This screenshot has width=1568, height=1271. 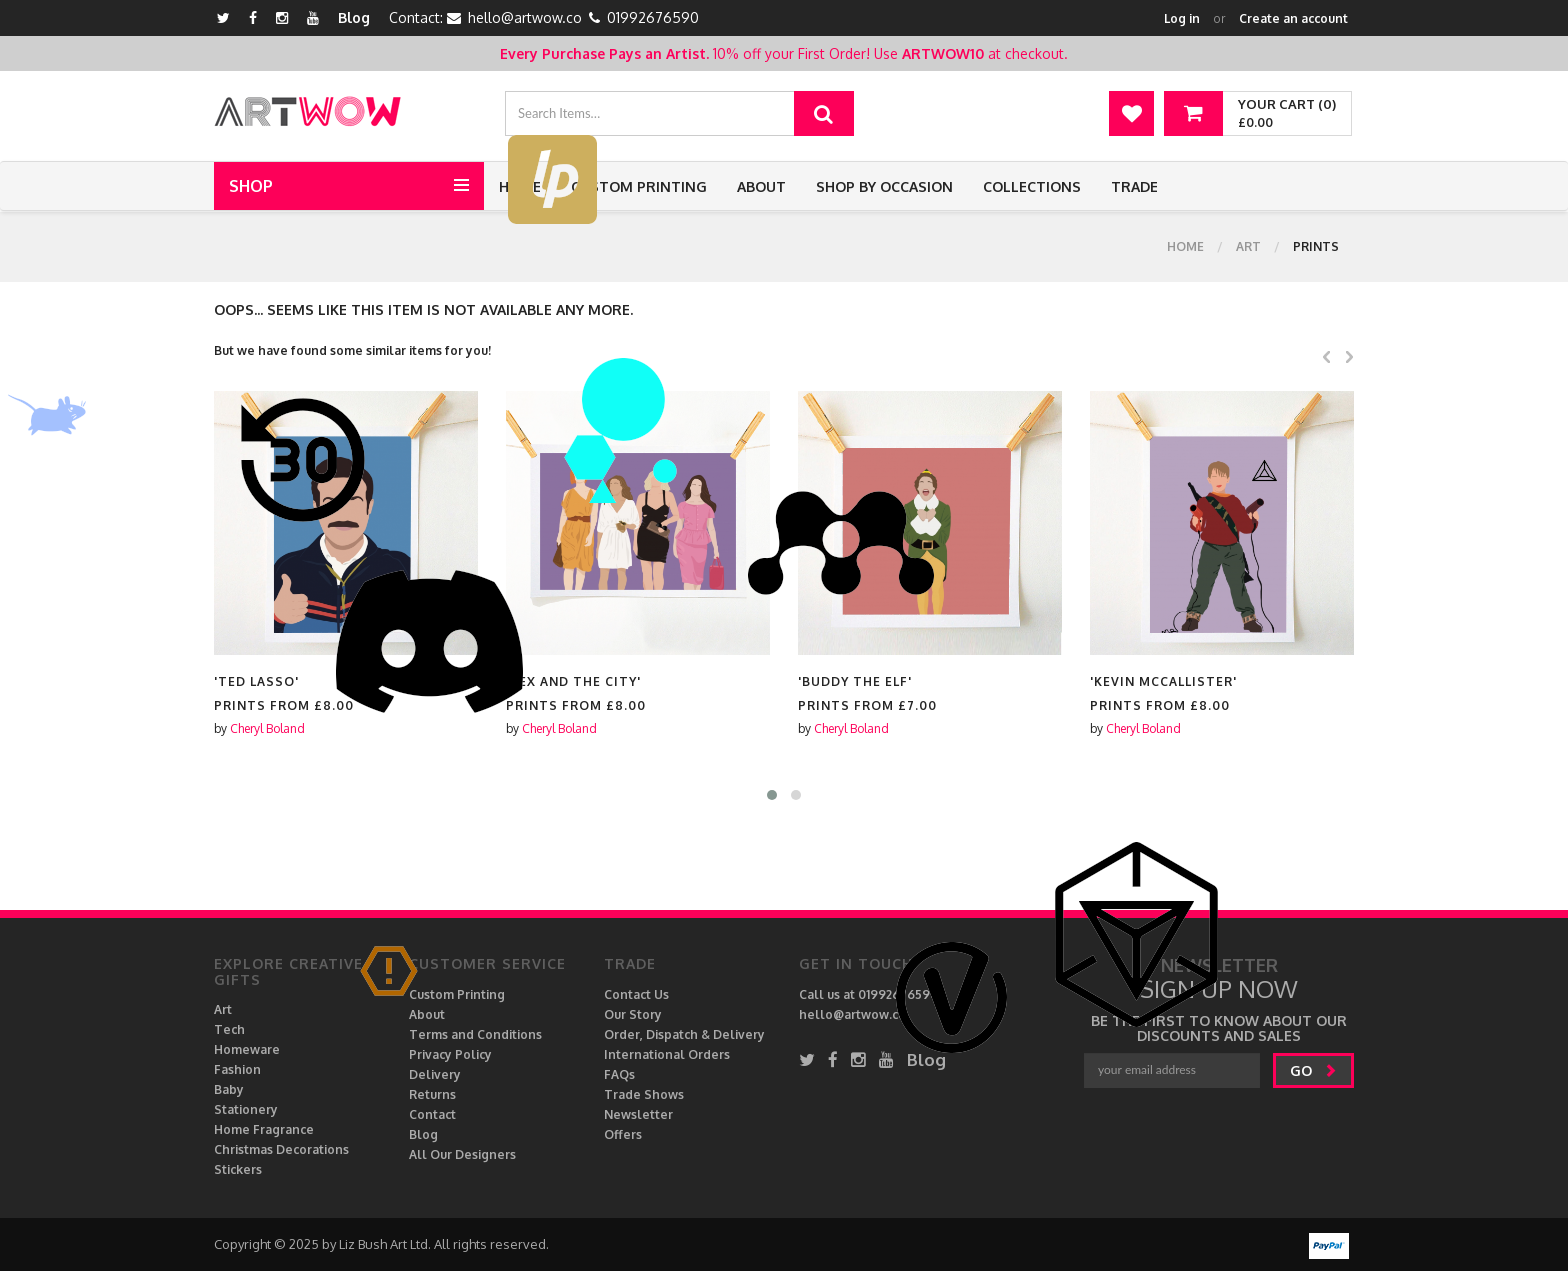 What do you see at coordinates (1136, 934) in the screenshot?
I see `open the Ingress app` at bounding box center [1136, 934].